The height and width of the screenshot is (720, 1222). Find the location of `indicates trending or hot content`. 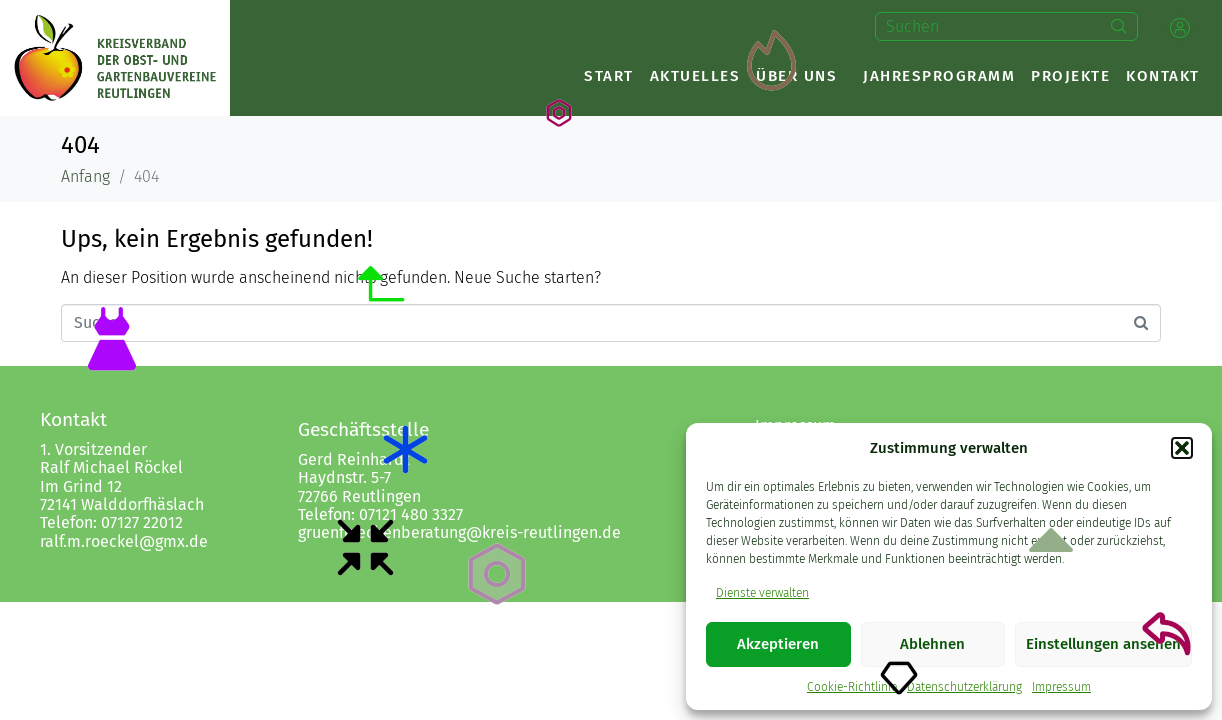

indicates trending or hot content is located at coordinates (771, 61).